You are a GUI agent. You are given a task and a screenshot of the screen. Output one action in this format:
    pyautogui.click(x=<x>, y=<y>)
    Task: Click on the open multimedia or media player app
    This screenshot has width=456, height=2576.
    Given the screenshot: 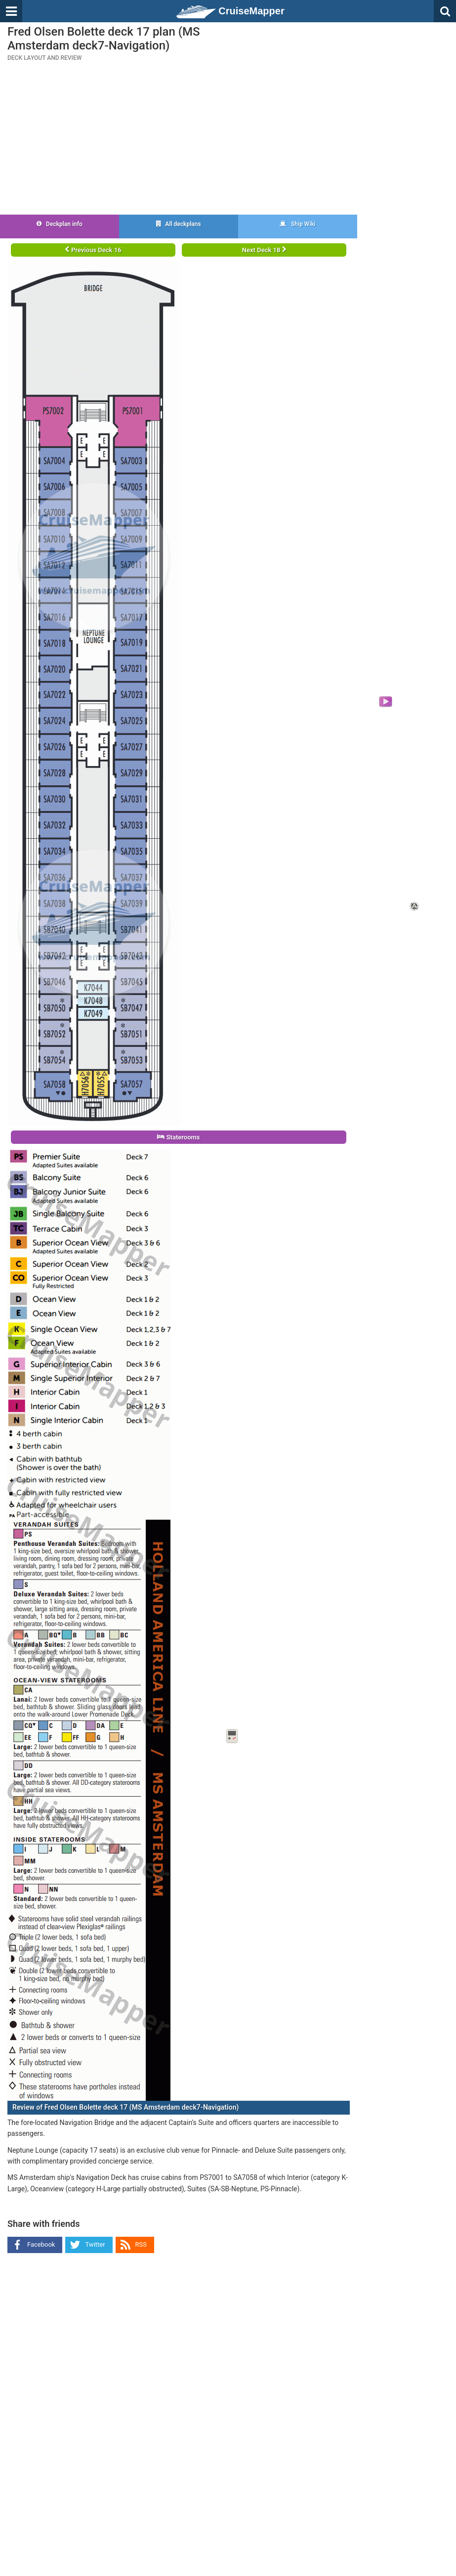 What is the action you would take?
    pyautogui.click(x=385, y=701)
    